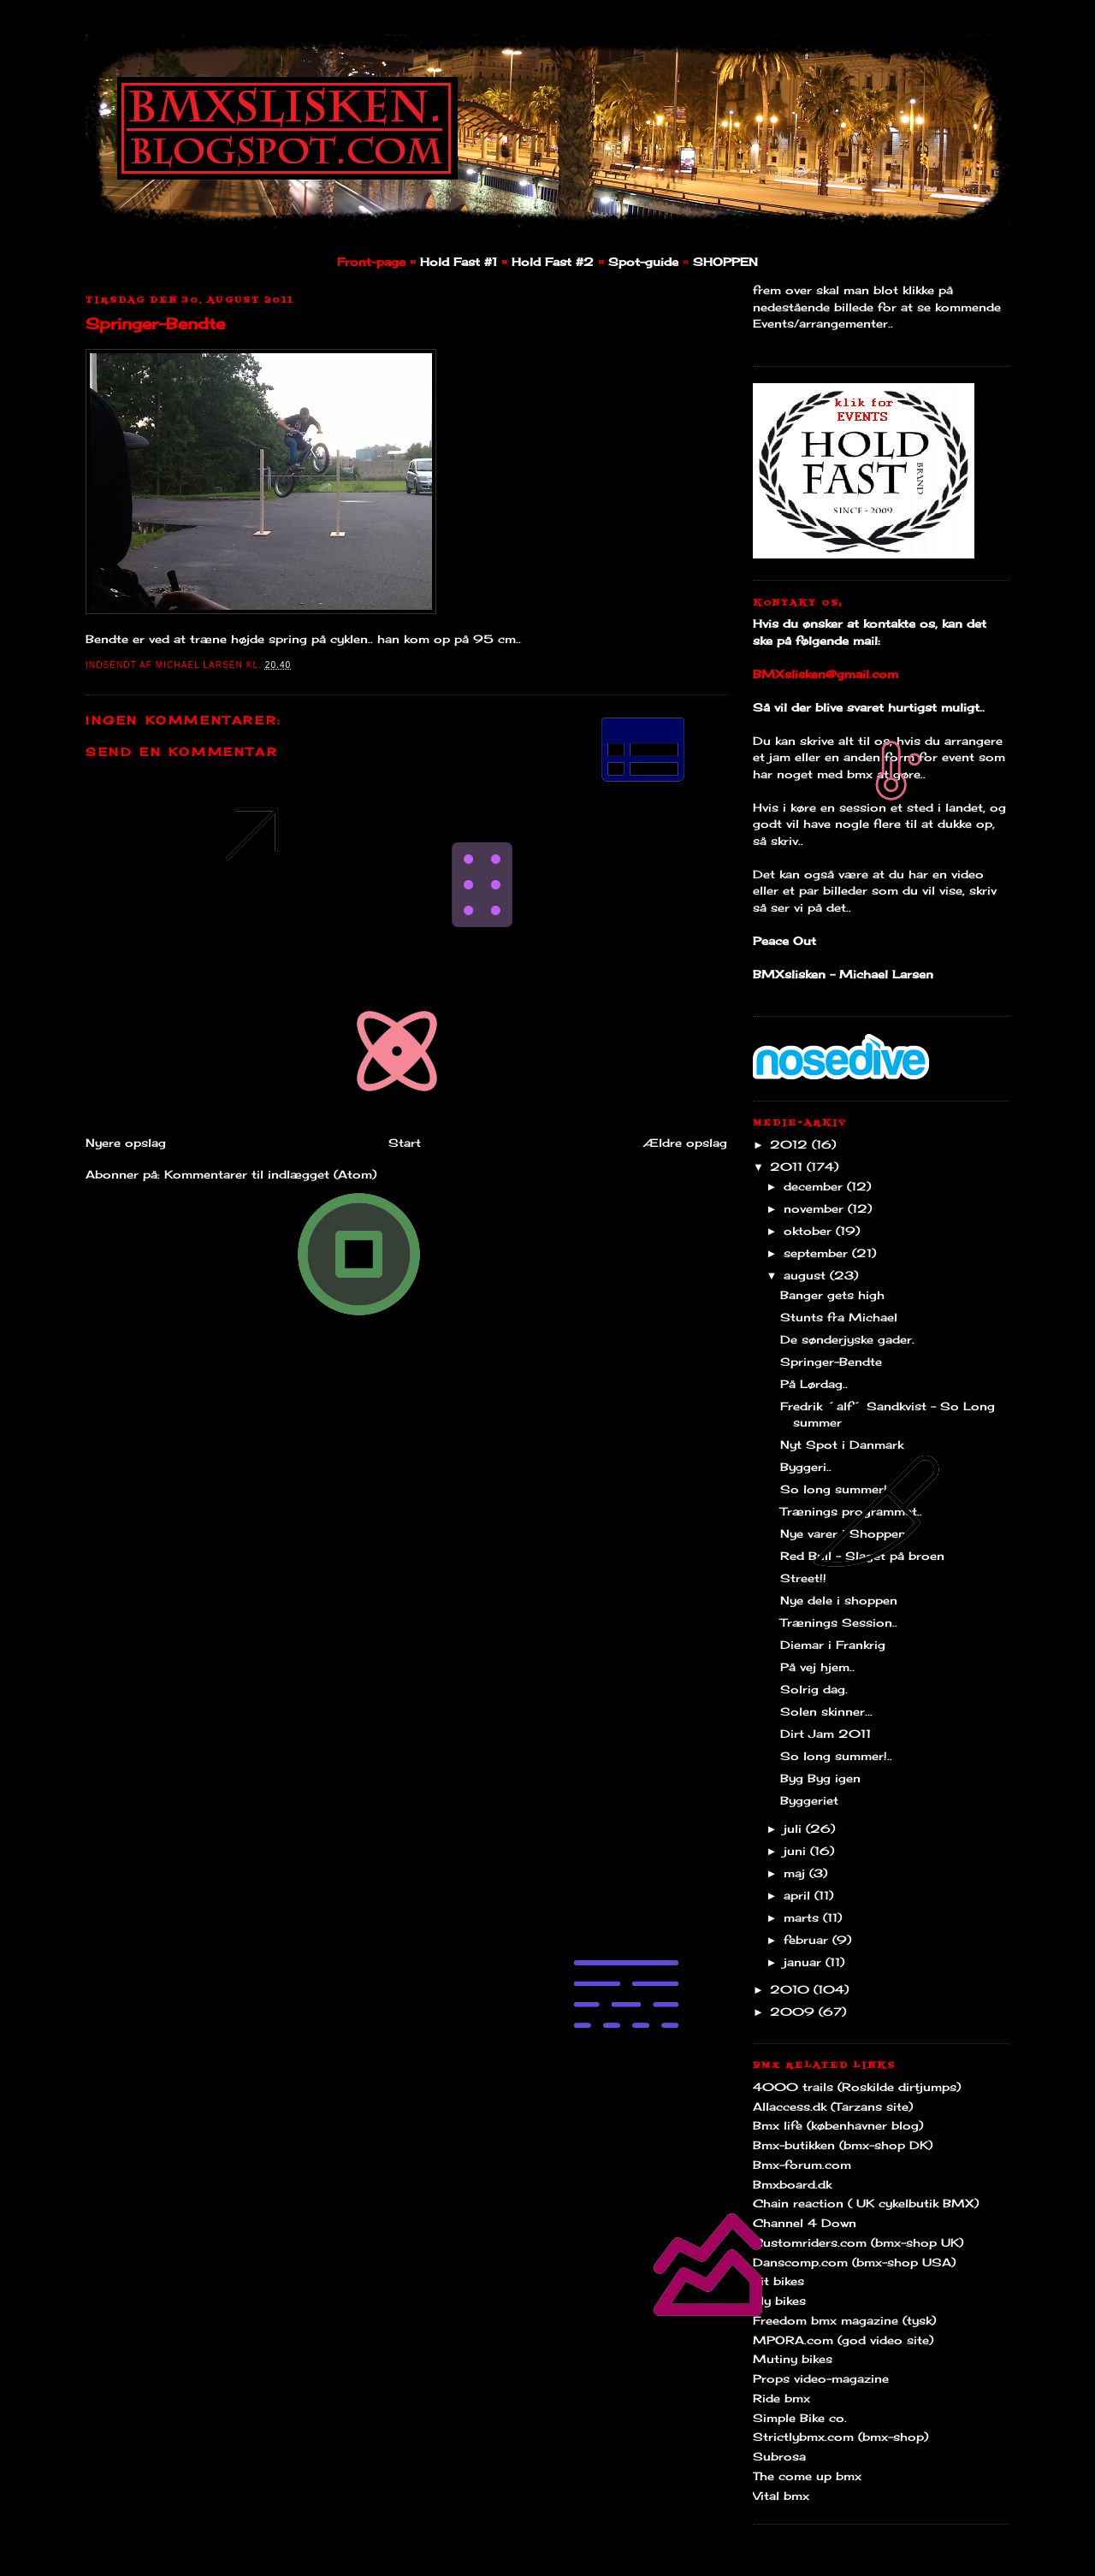 This screenshot has height=2576, width=1095. Describe the element at coordinates (707, 2267) in the screenshot. I see `view area chart with trend line overlay` at that location.